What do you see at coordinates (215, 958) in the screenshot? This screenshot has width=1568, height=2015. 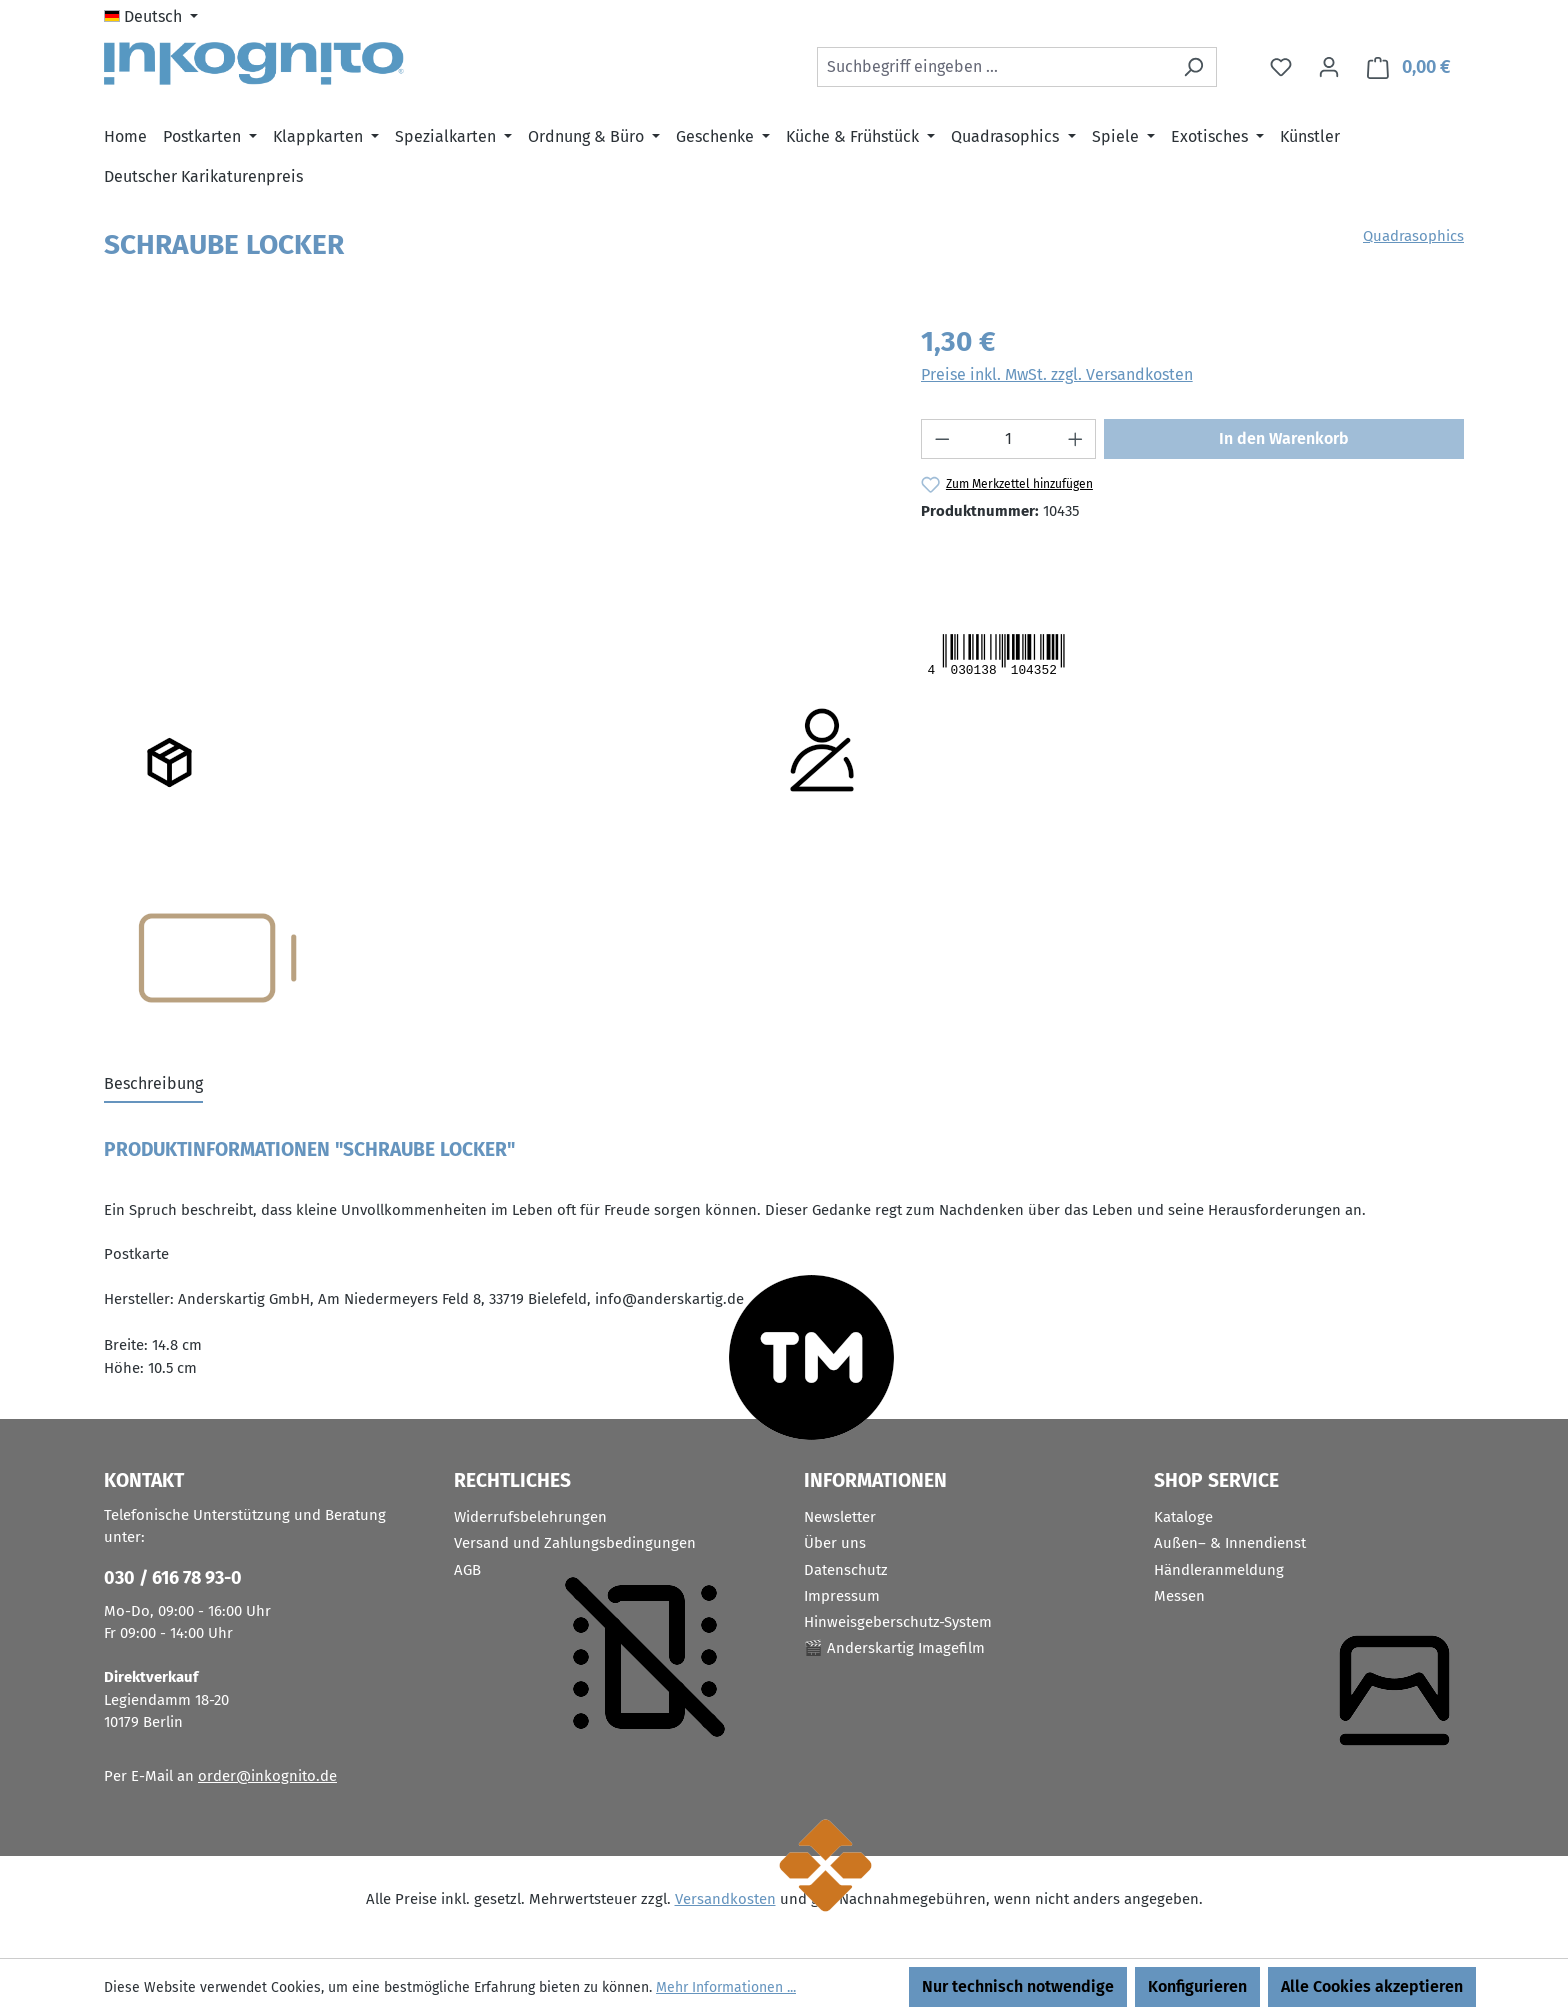 I see `indicates battery is empty or depleted` at bounding box center [215, 958].